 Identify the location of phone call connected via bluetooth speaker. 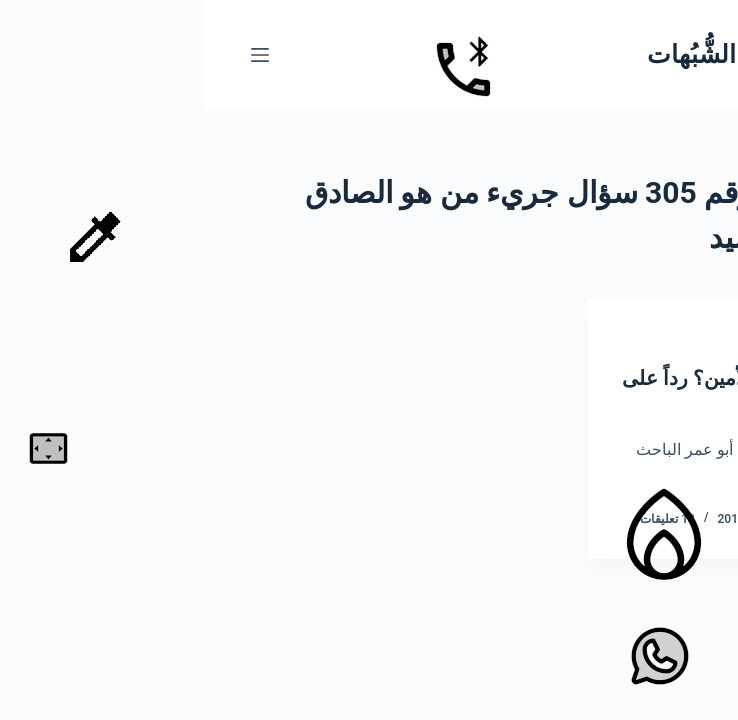
(463, 69).